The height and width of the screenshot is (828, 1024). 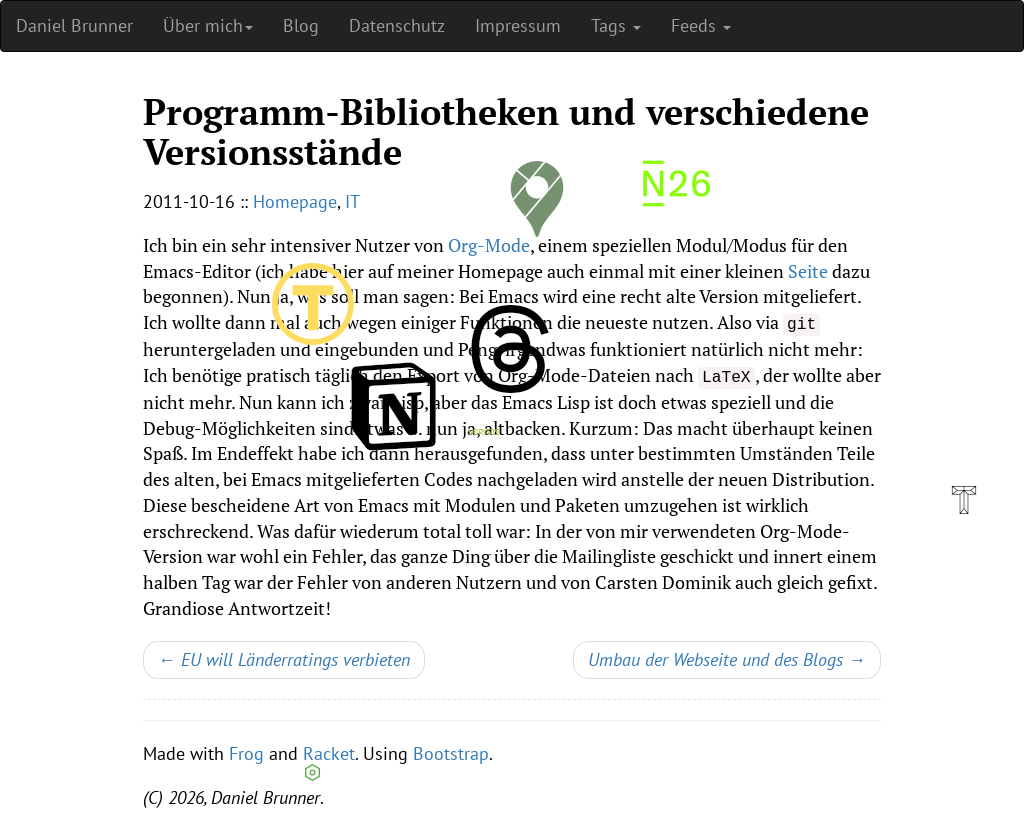 I want to click on open Google Maps, so click(x=537, y=199).